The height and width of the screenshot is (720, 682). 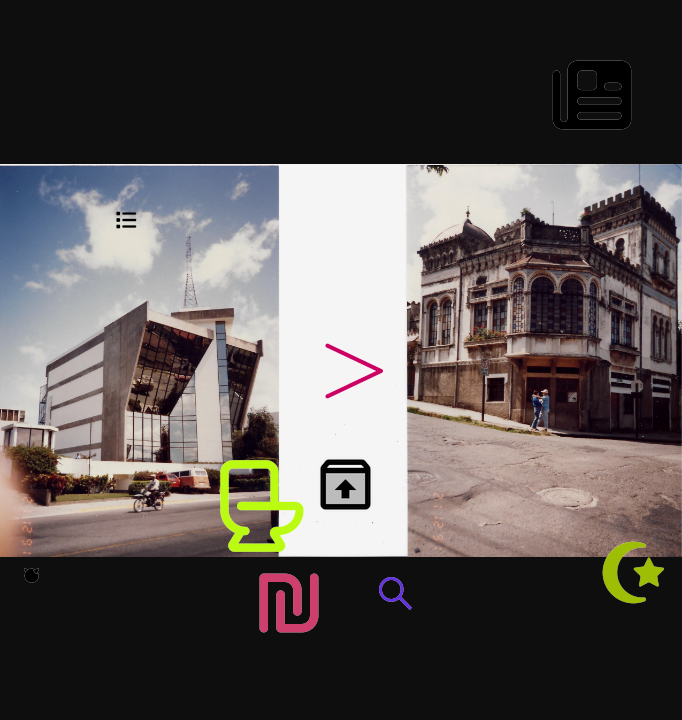 I want to click on sistrix SEO tool logo, so click(x=395, y=593).